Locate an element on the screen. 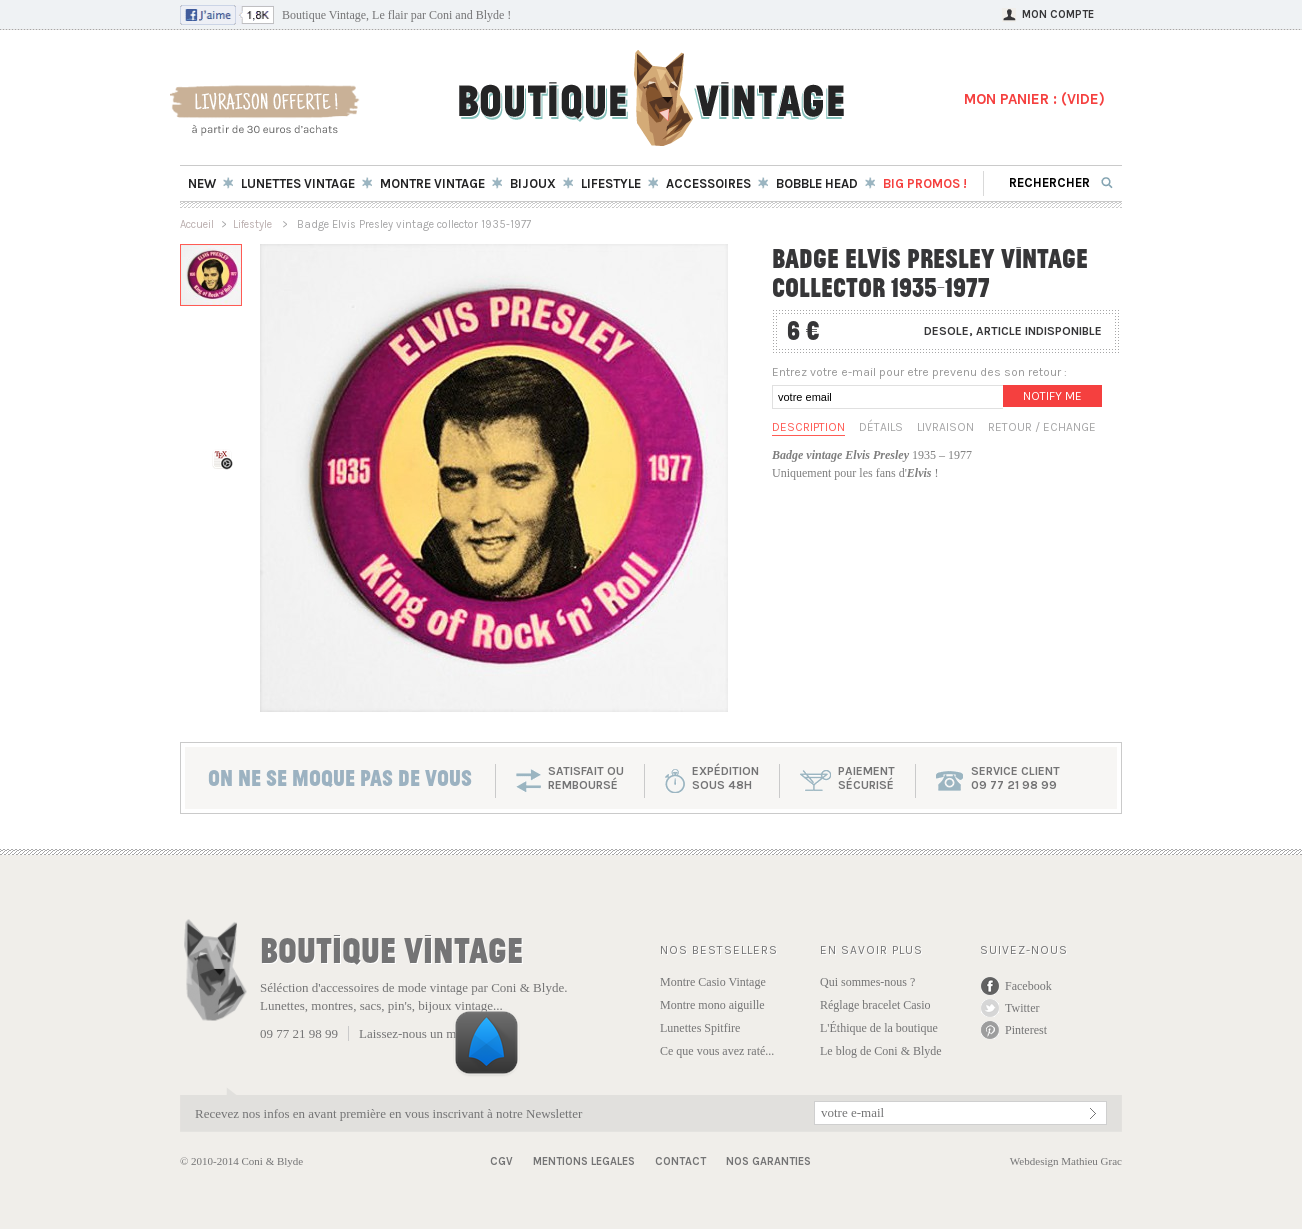 The height and width of the screenshot is (1229, 1302). open miktex console for managing tex distributions is located at coordinates (222, 459).